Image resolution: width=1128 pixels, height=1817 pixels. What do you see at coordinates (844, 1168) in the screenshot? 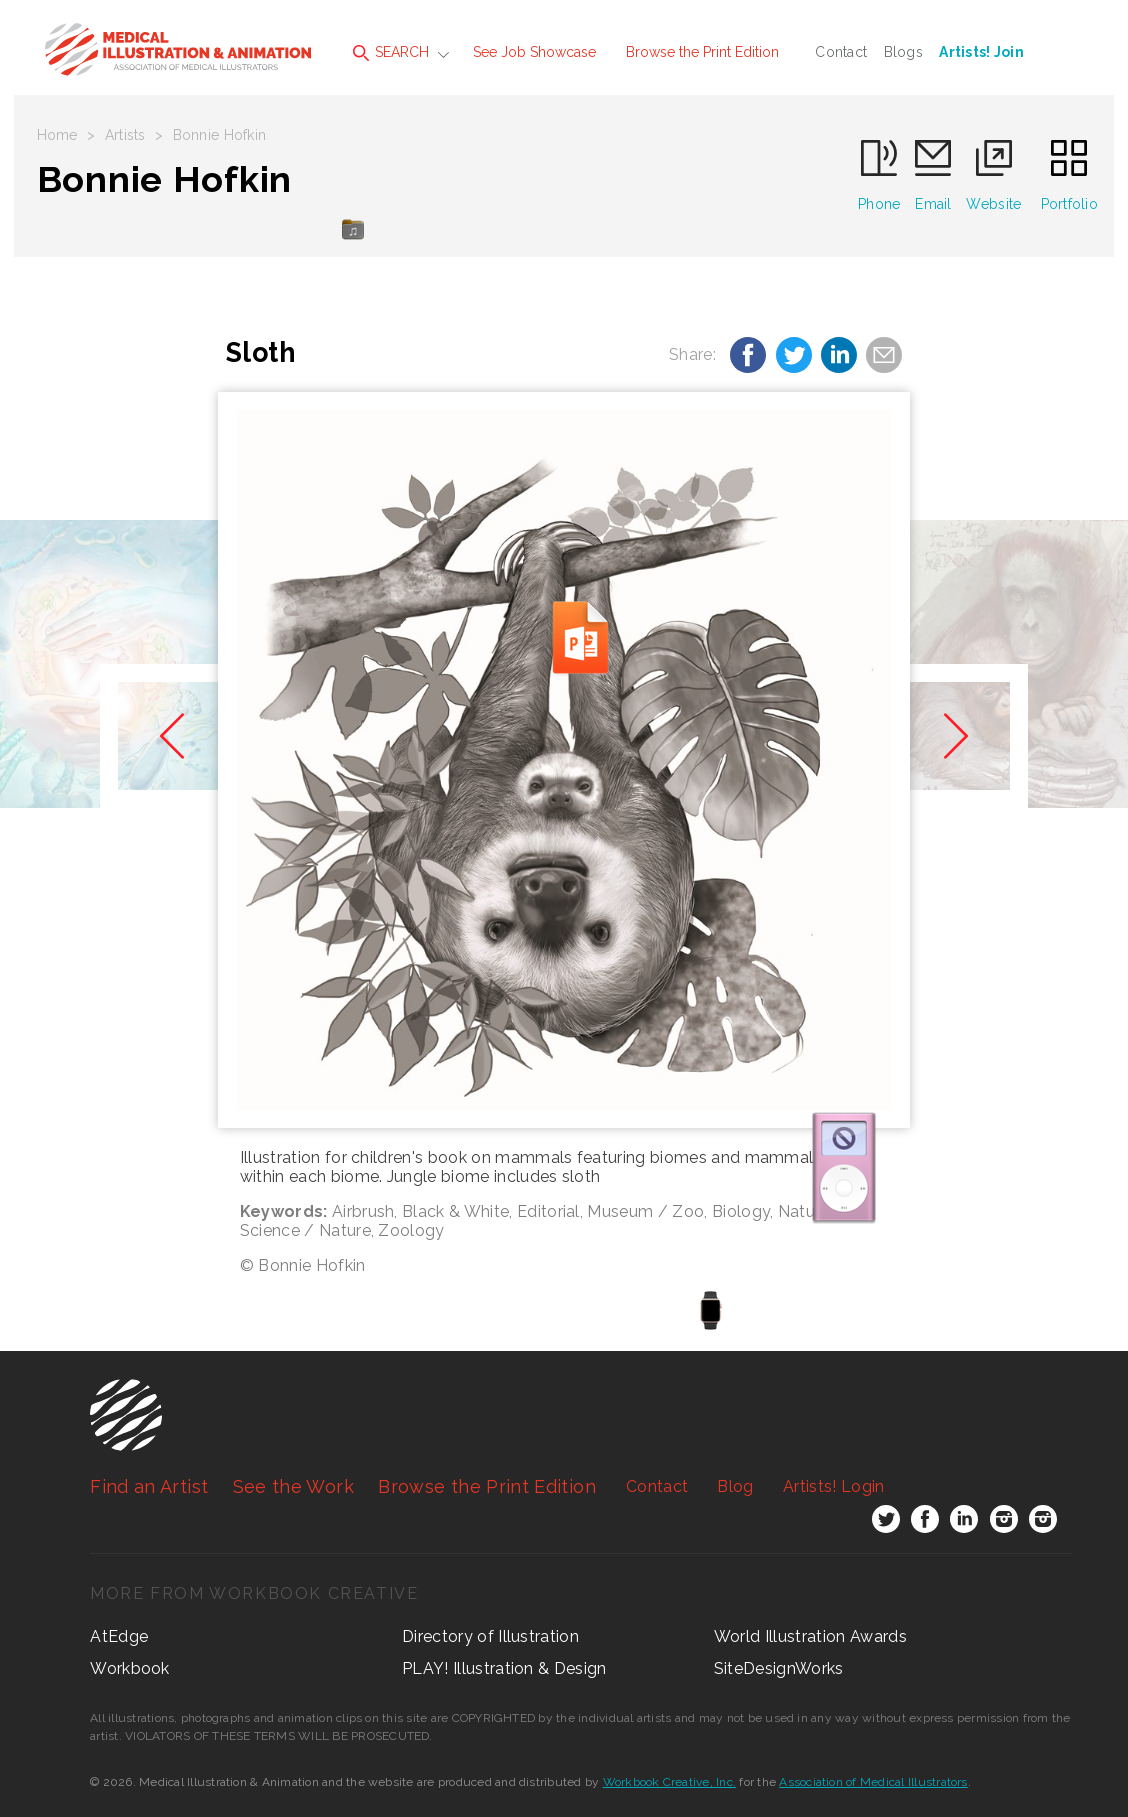
I see `pink iPod mini device icon` at bounding box center [844, 1168].